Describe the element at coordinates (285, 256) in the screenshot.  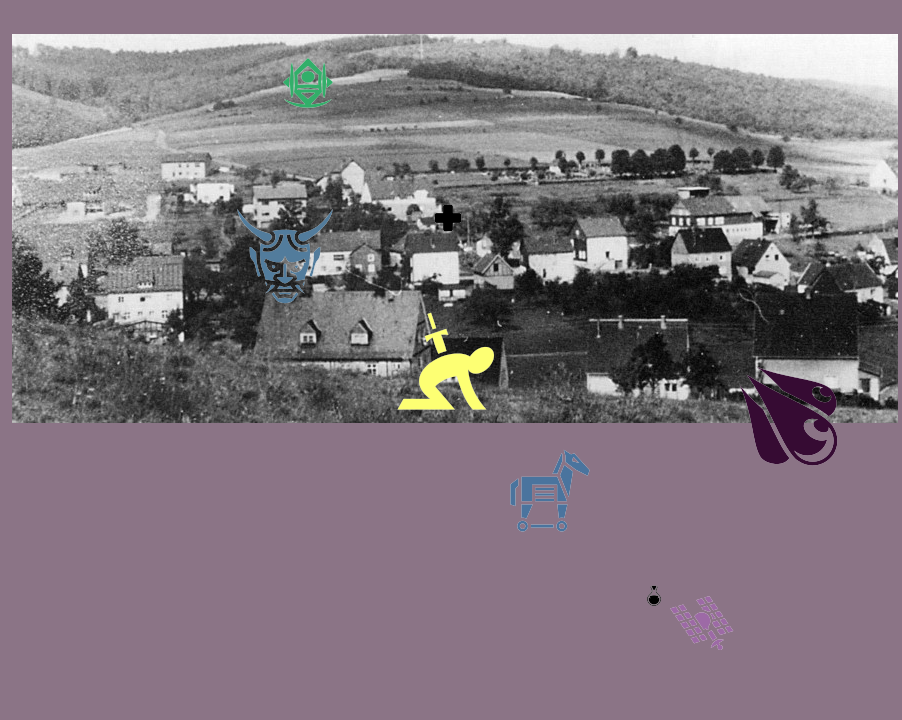
I see `select oni character or avatar` at that location.